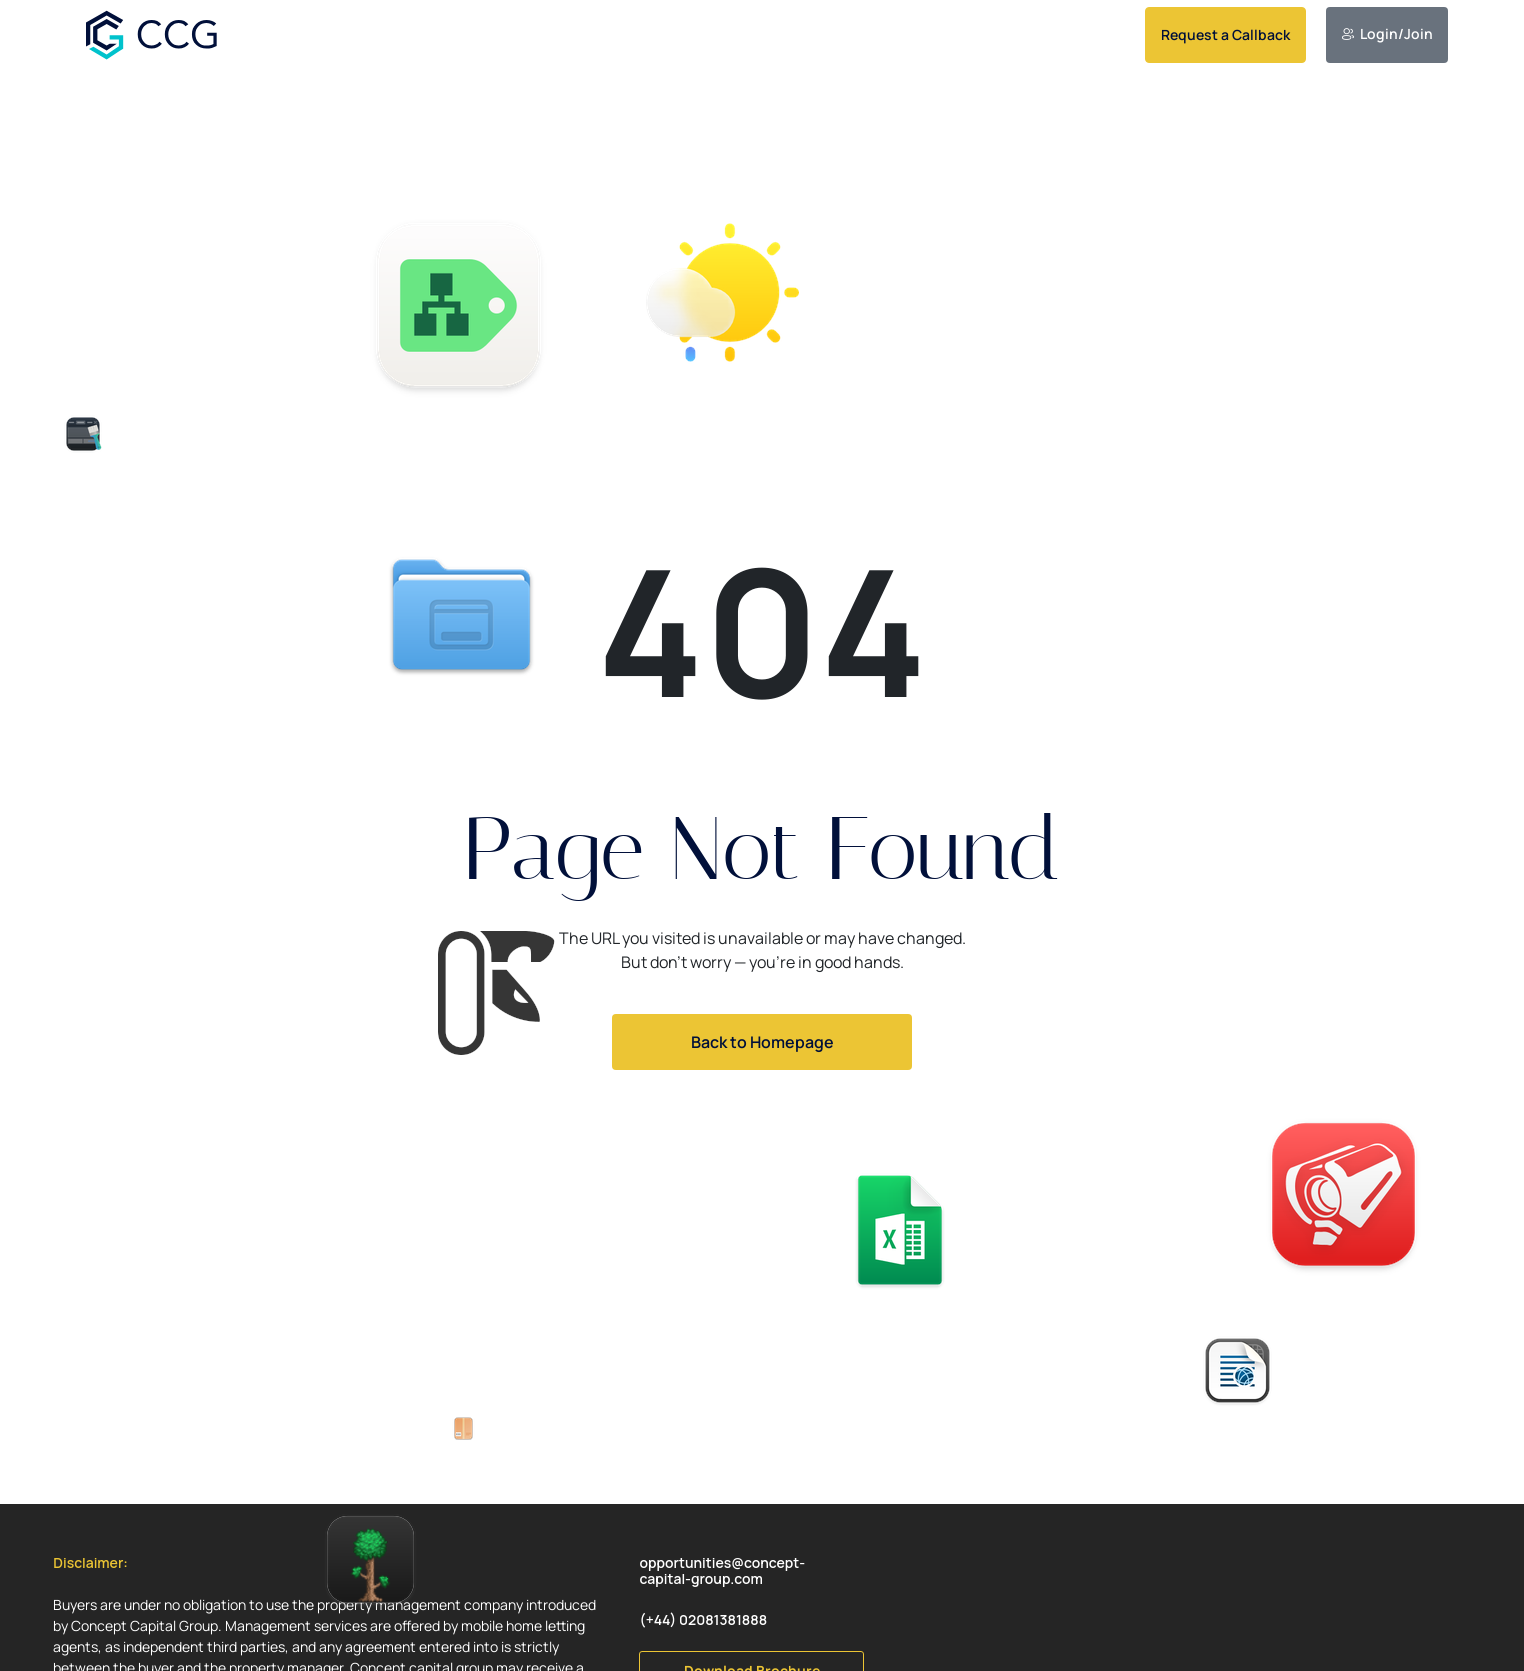  What do you see at coordinates (370, 1559) in the screenshot?
I see `launch Terraria game` at bounding box center [370, 1559].